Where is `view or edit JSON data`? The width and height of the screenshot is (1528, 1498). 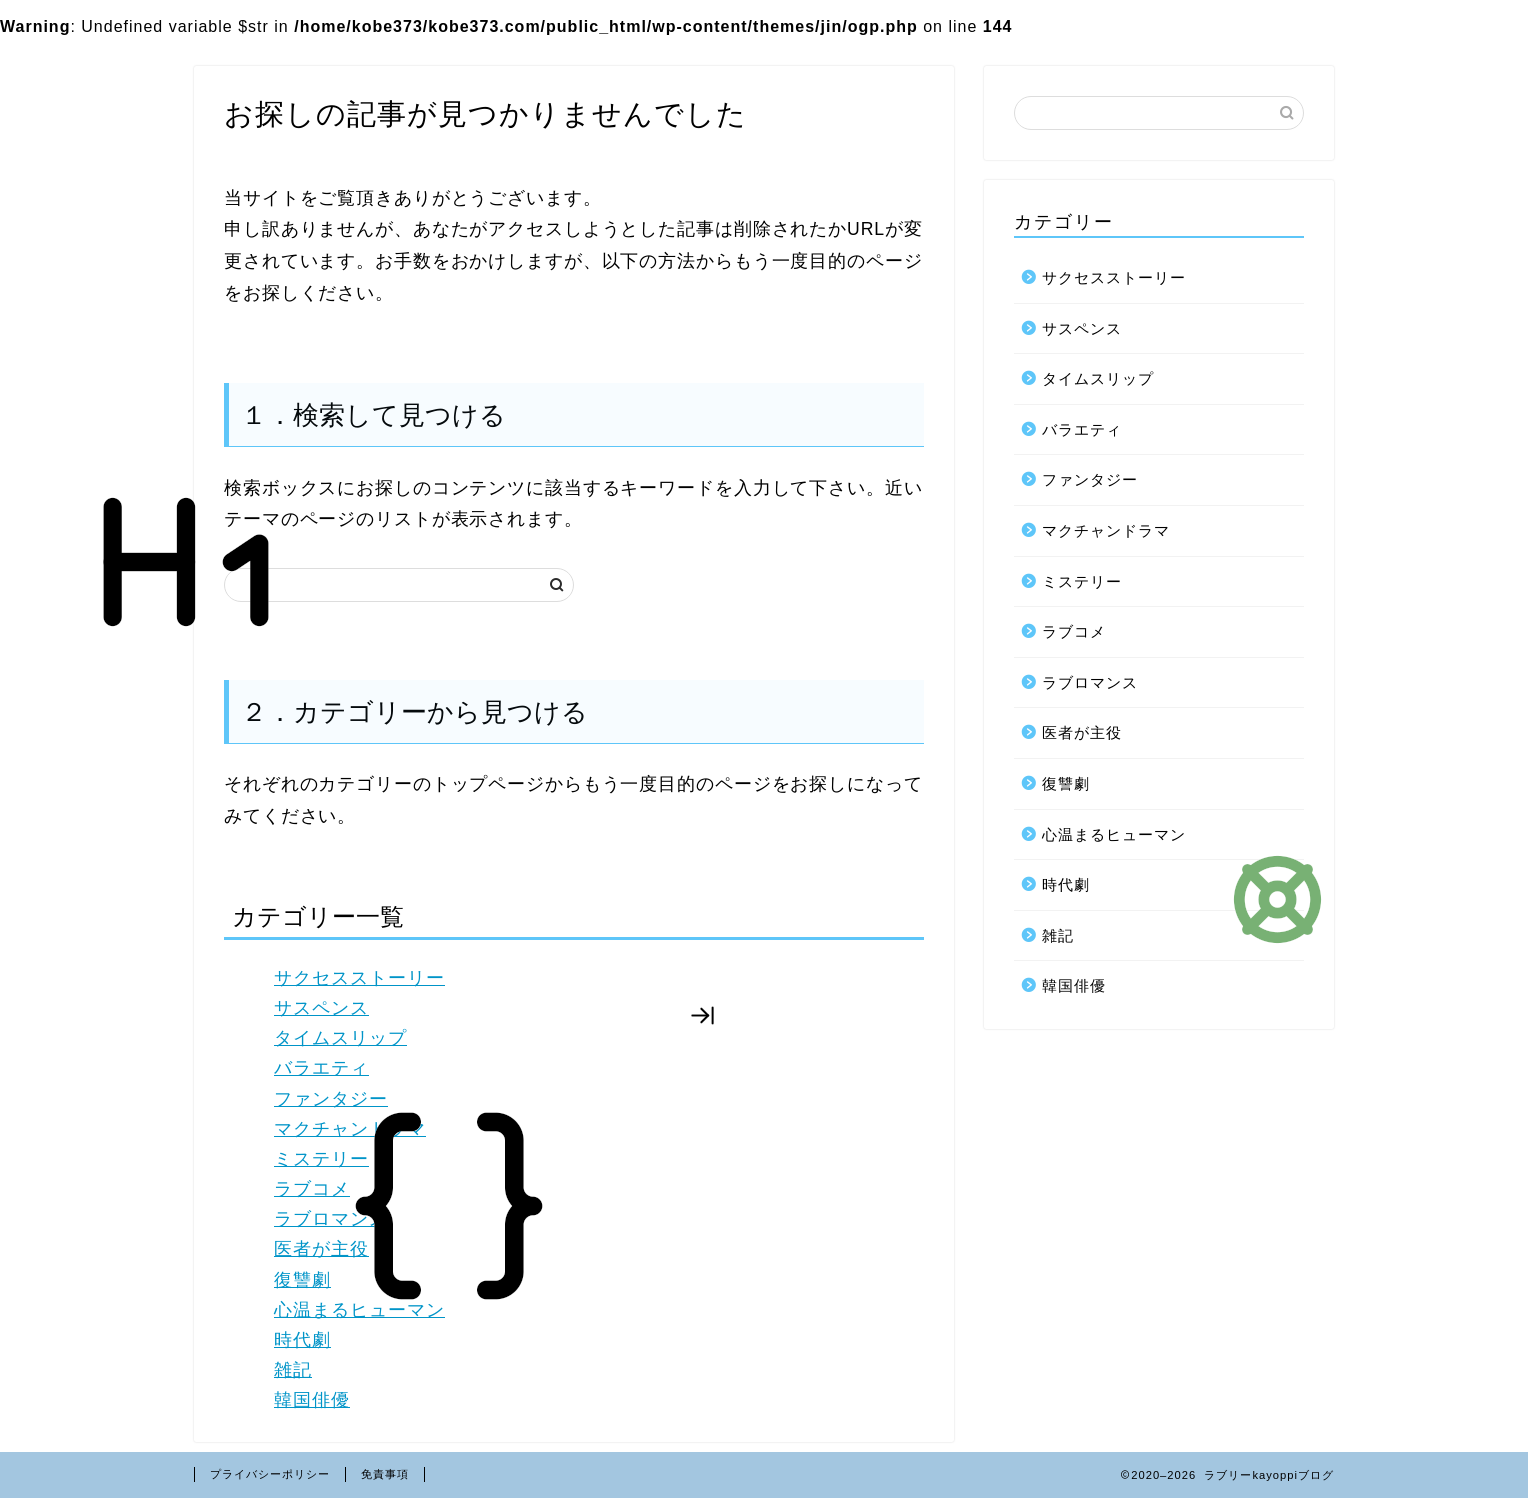
view or edit JSON data is located at coordinates (449, 1206).